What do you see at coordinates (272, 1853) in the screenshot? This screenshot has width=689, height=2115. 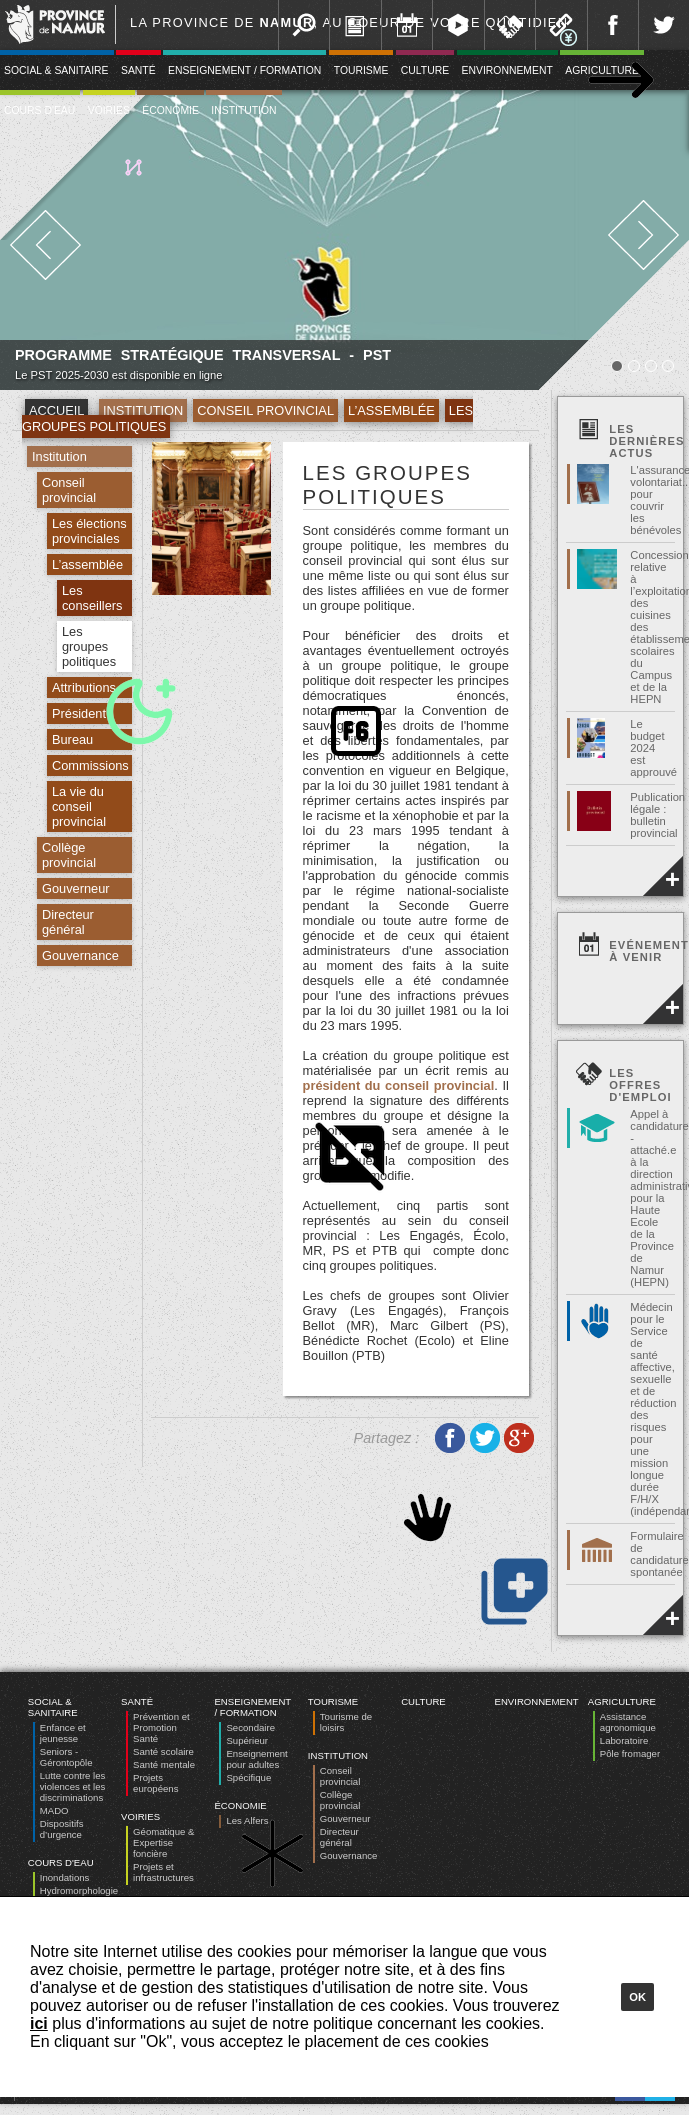 I see `indicates a required field in a form` at bounding box center [272, 1853].